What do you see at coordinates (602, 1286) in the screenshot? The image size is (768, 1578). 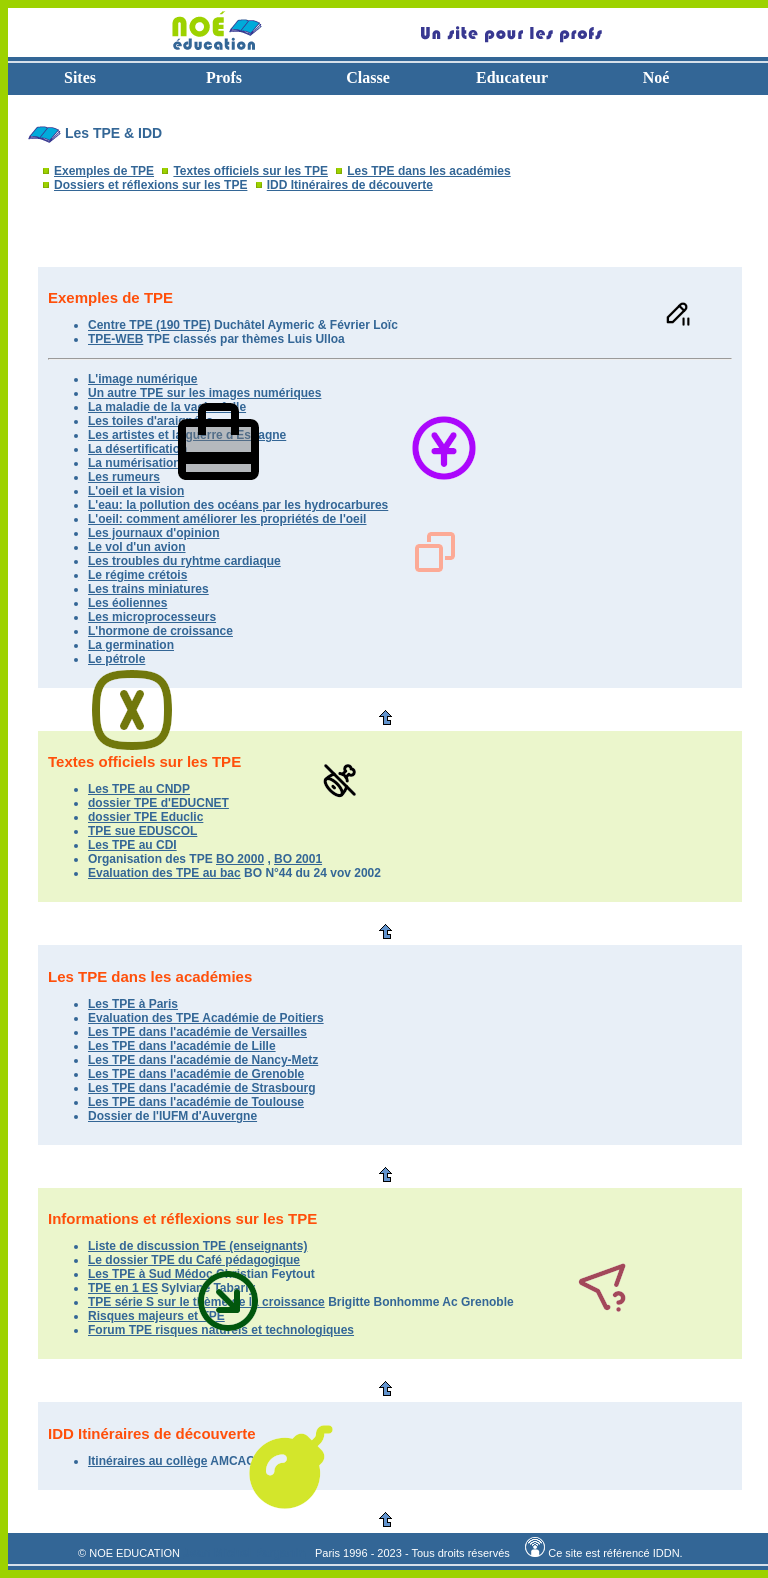 I see `unknown or unconfirmed location` at bounding box center [602, 1286].